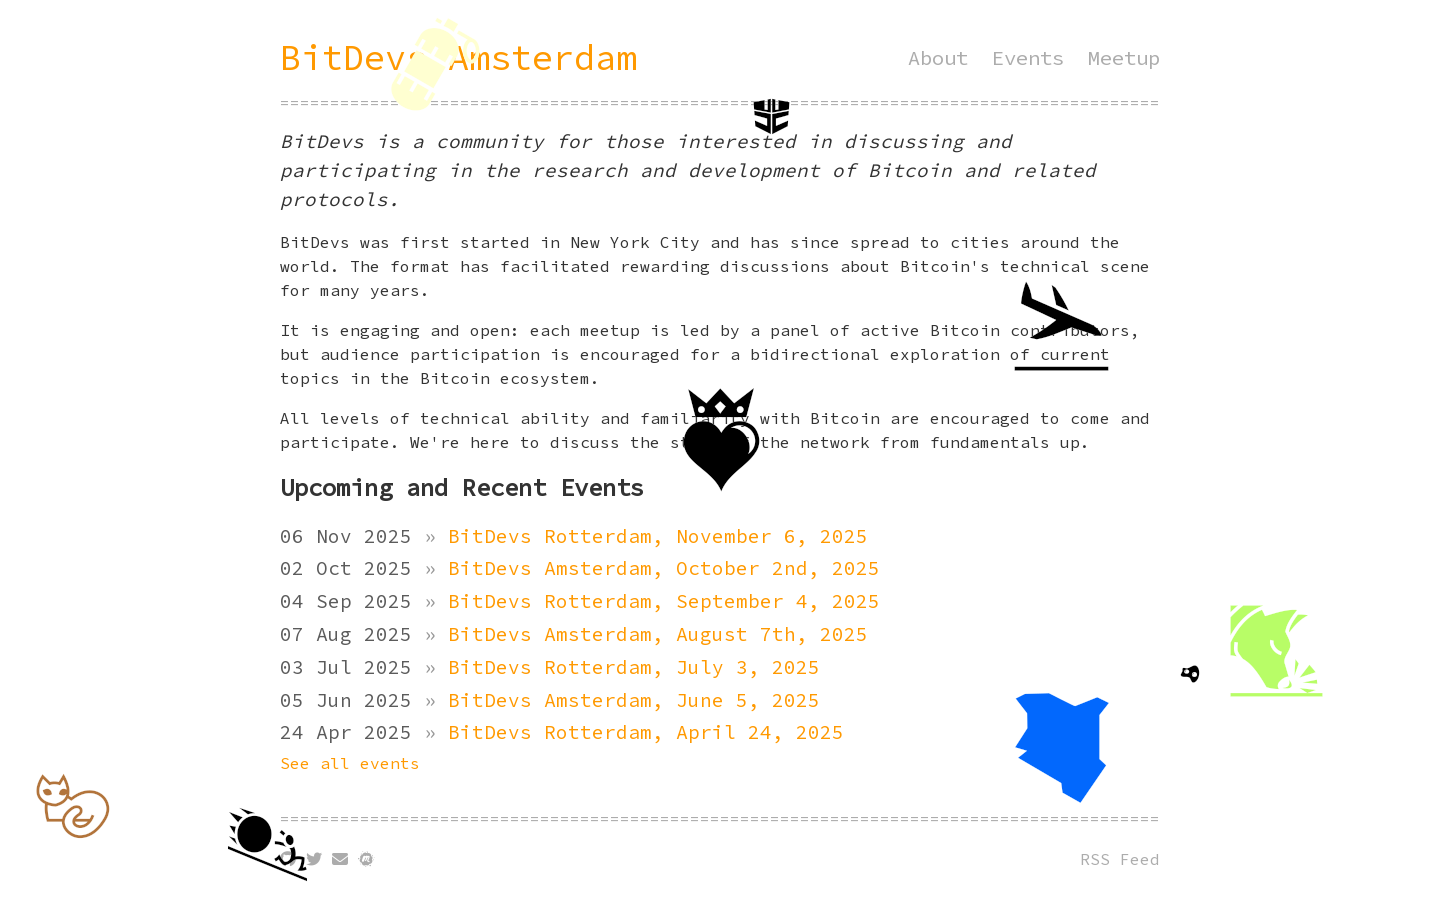  What do you see at coordinates (721, 439) in the screenshot?
I see `mark as favorite or premium content` at bounding box center [721, 439].